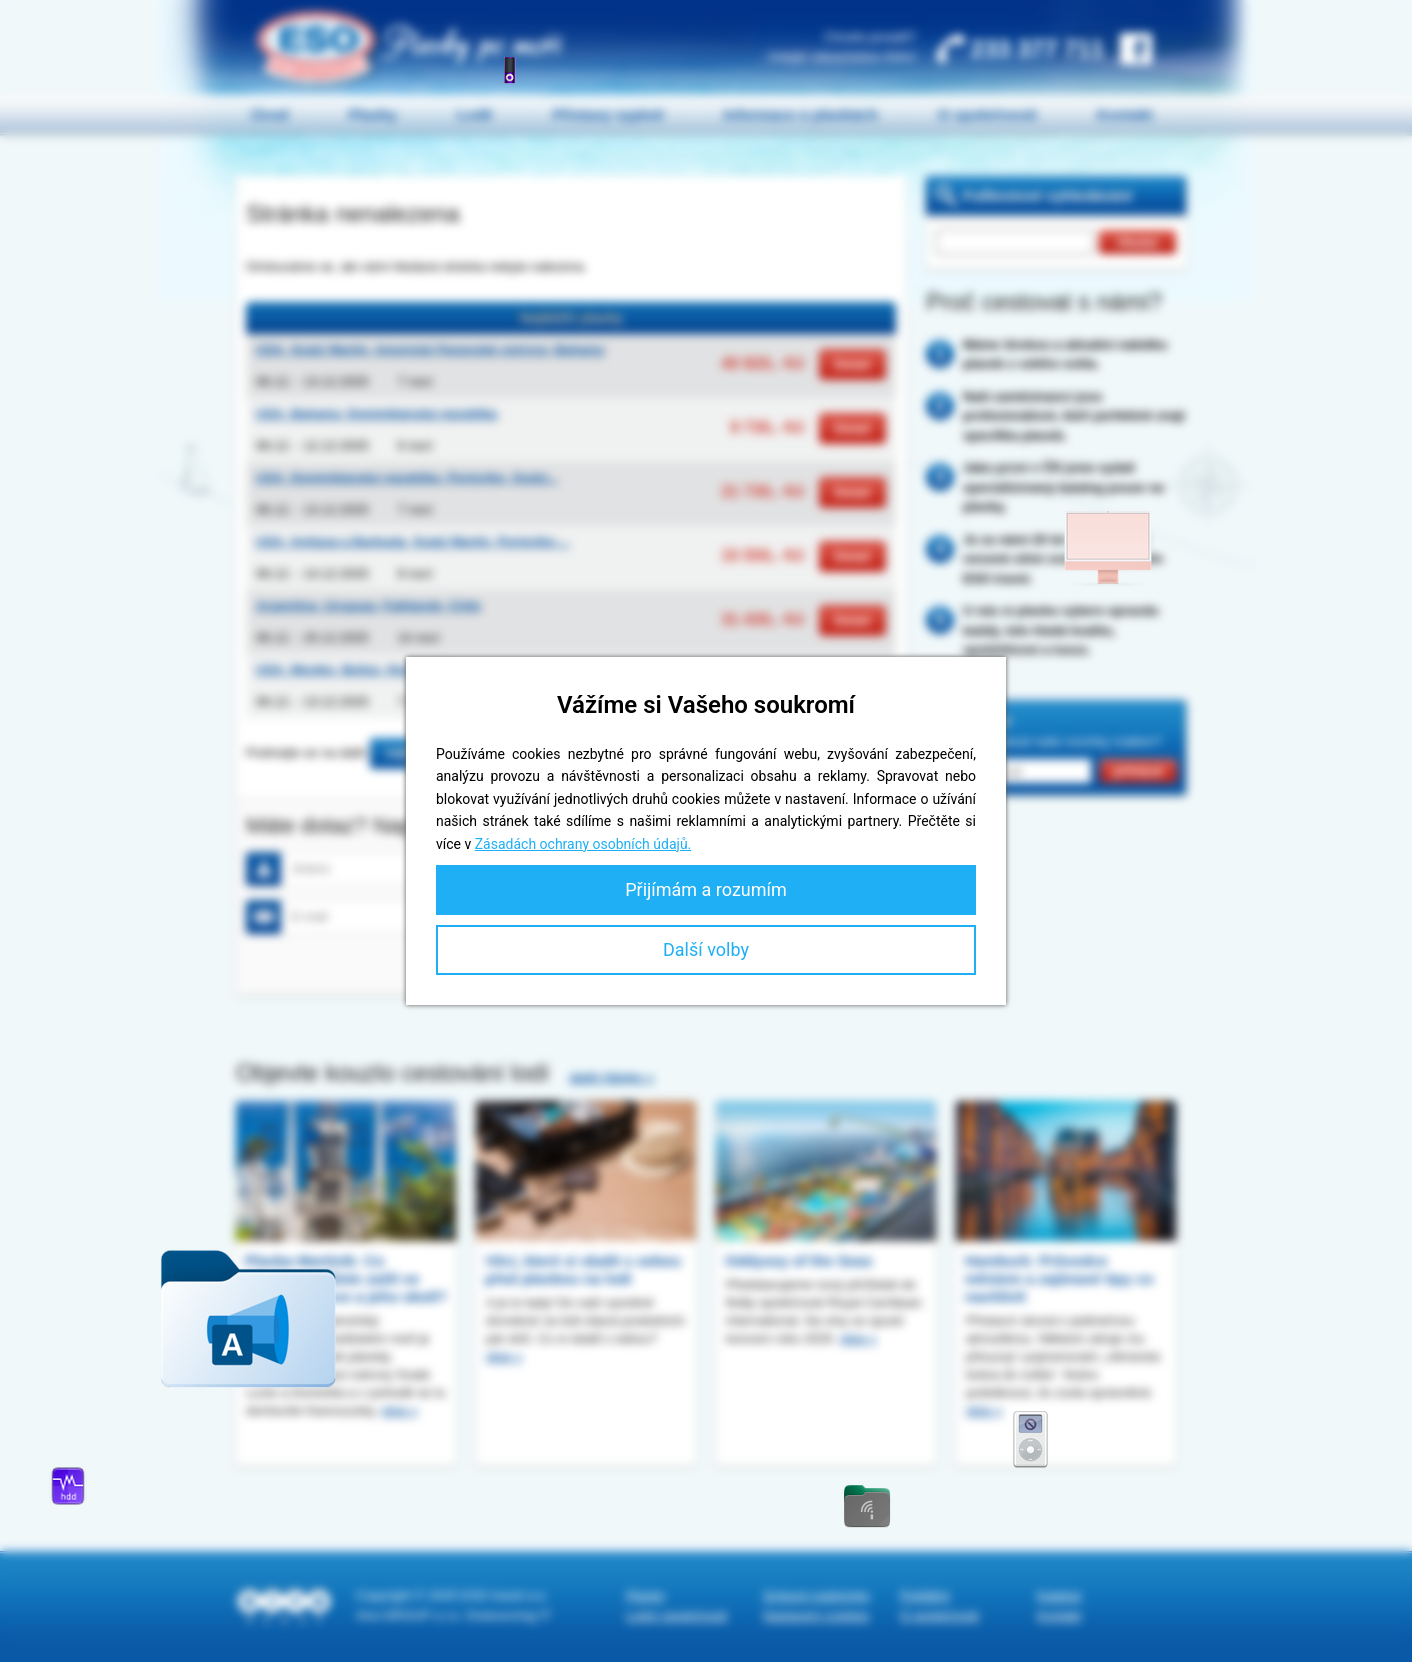 This screenshot has height=1662, width=1412. Describe the element at coordinates (1030, 1439) in the screenshot. I see `iPod classic device not connected or unavailable` at that location.